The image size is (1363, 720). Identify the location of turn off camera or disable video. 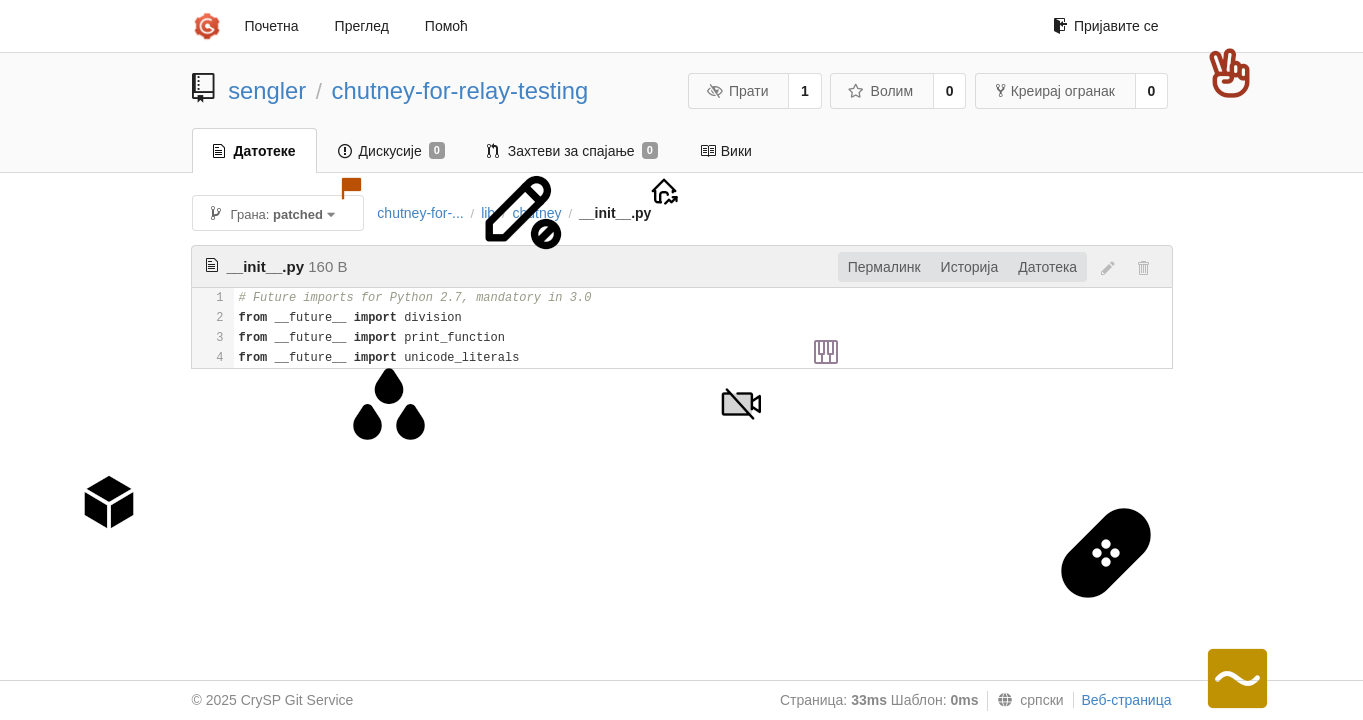
(740, 404).